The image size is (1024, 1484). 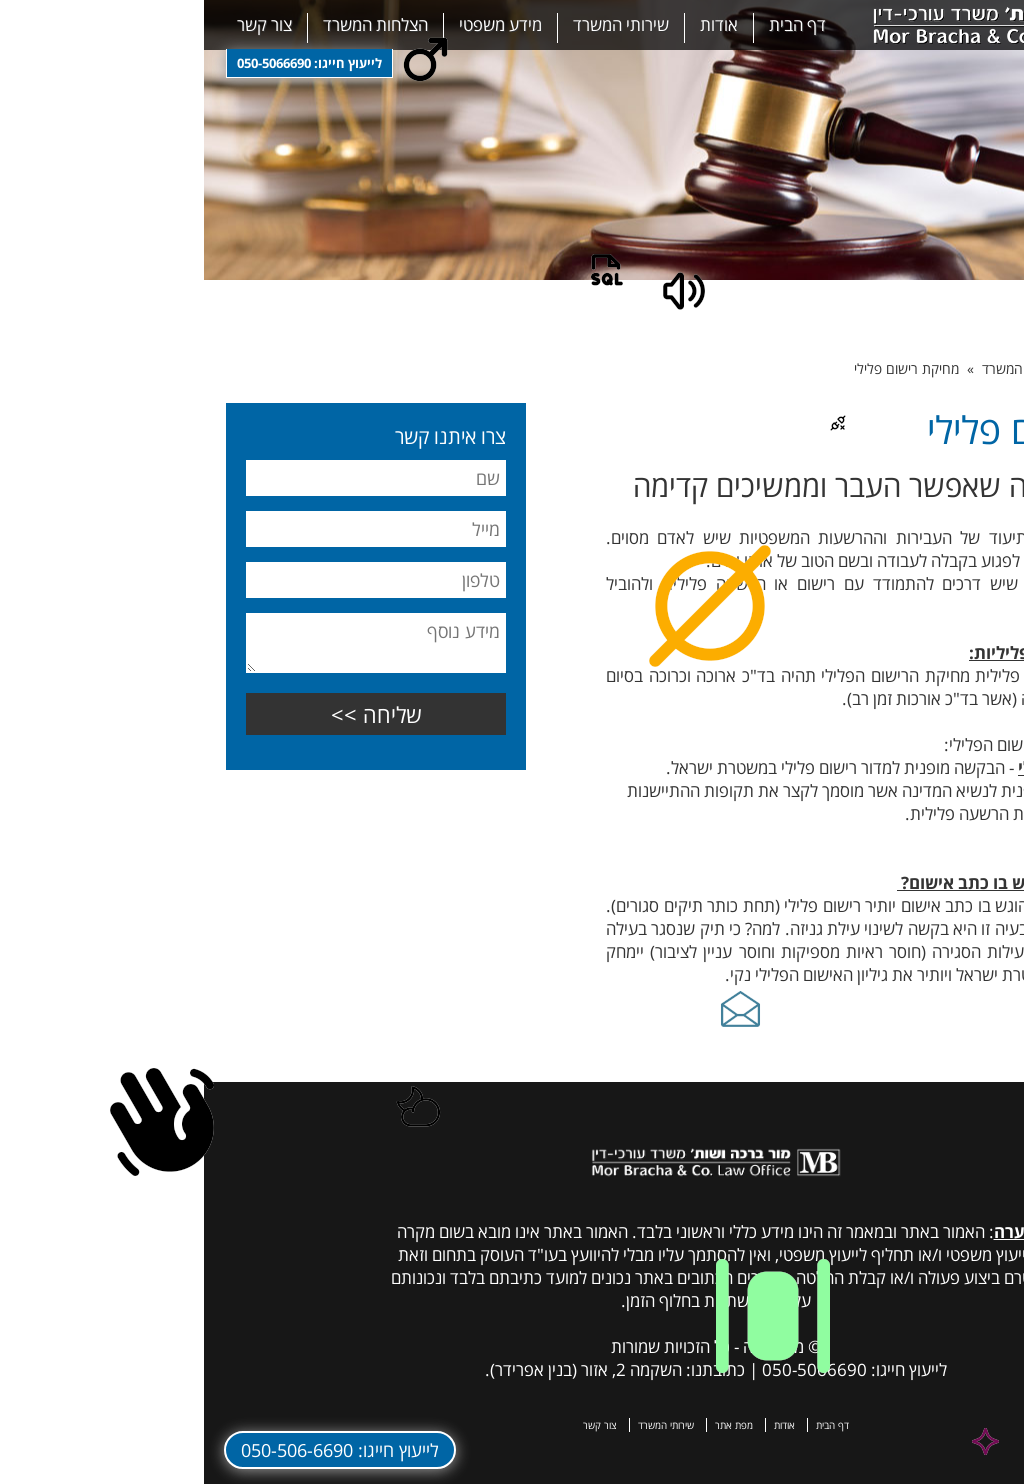 What do you see at coordinates (985, 1441) in the screenshot?
I see `indicates AI-generated or enhanced content` at bounding box center [985, 1441].